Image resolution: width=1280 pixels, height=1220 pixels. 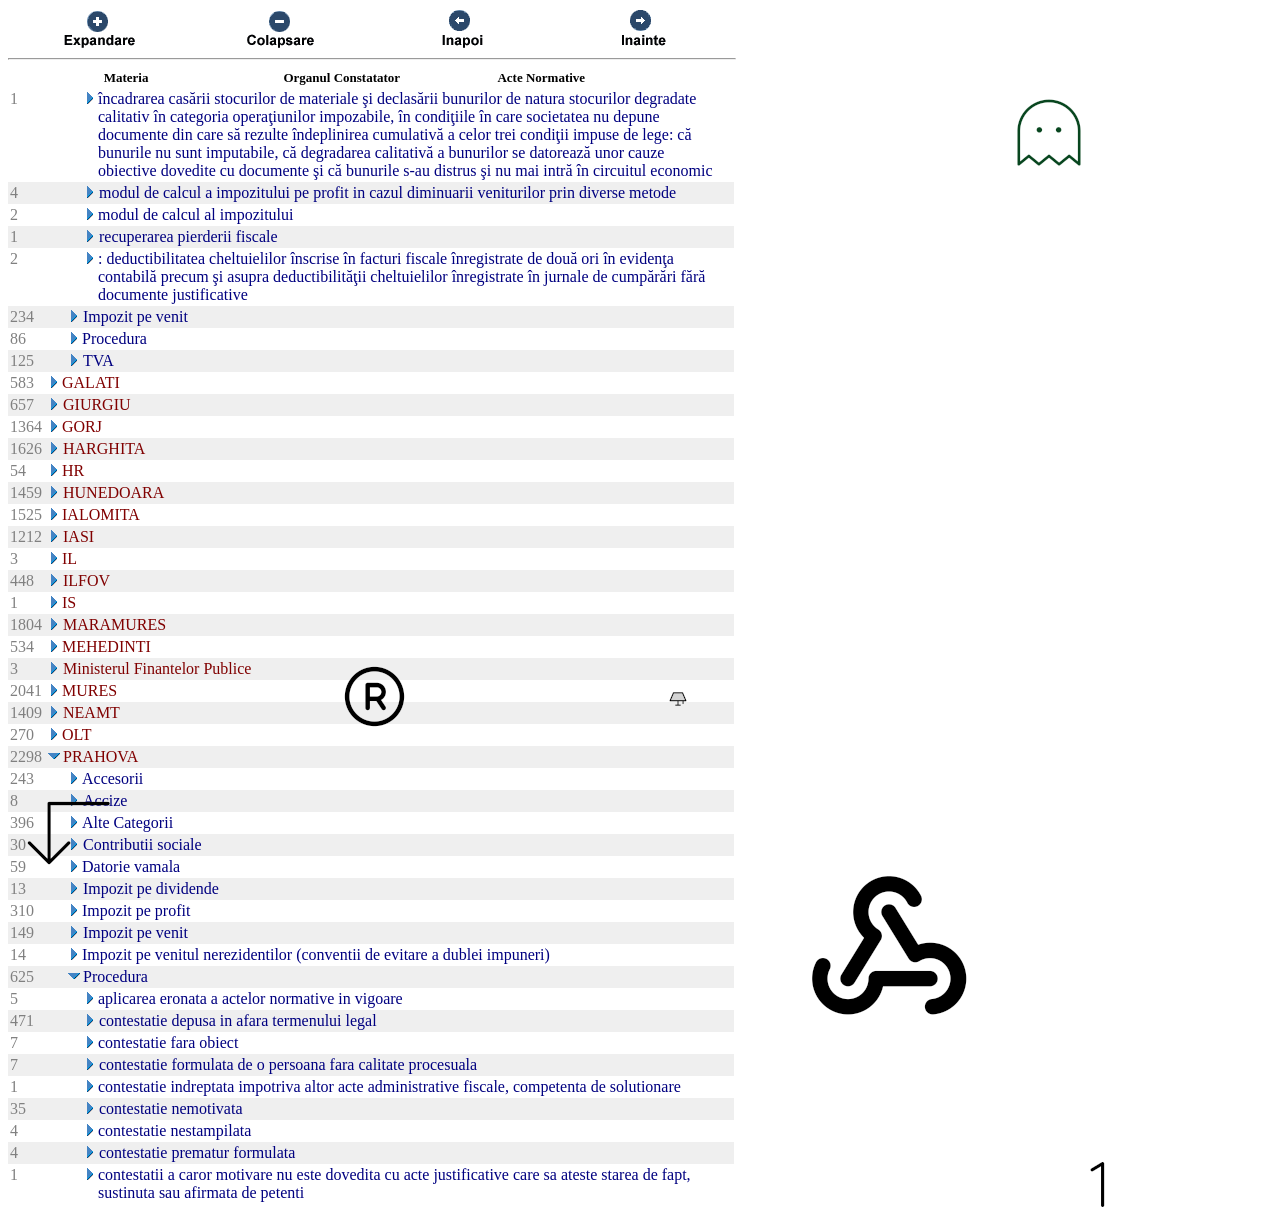 What do you see at coordinates (678, 699) in the screenshot?
I see `toggle desk lamp or lighting settings` at bounding box center [678, 699].